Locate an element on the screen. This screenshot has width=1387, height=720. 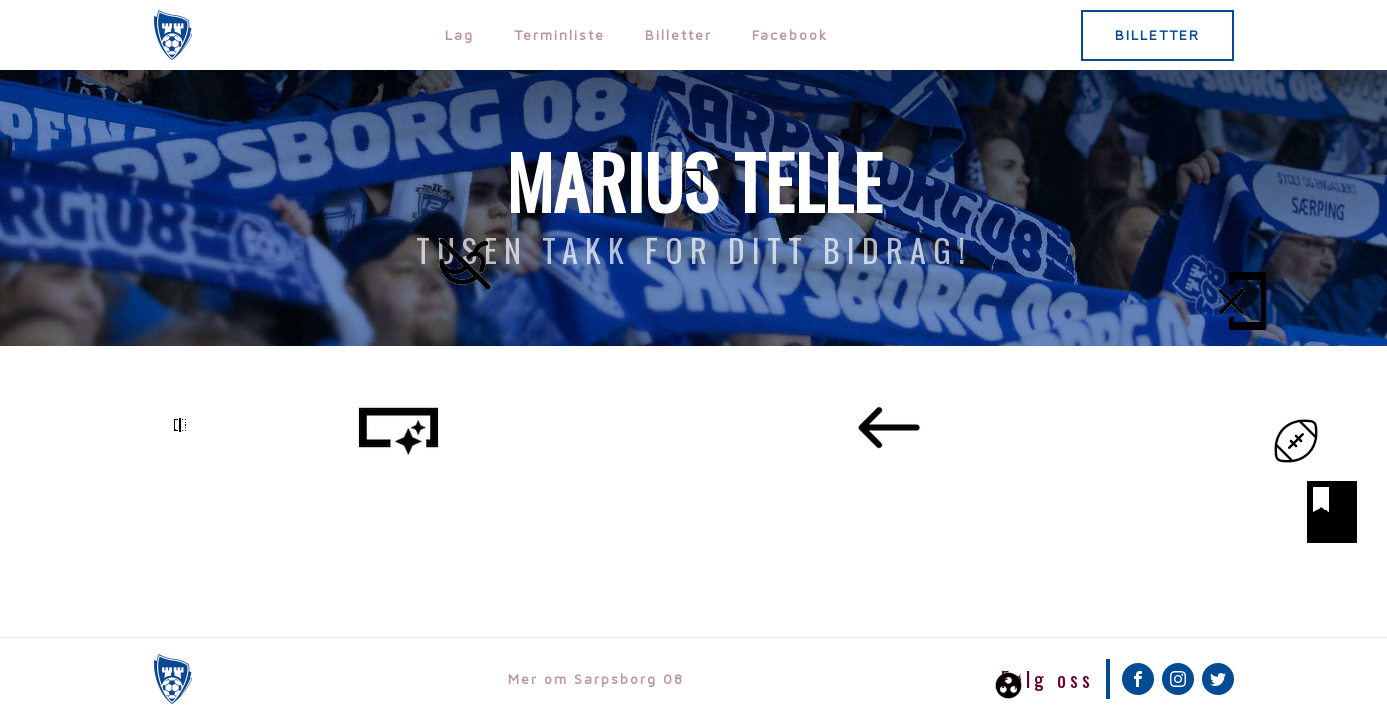
access sports scores and updates is located at coordinates (1296, 441).